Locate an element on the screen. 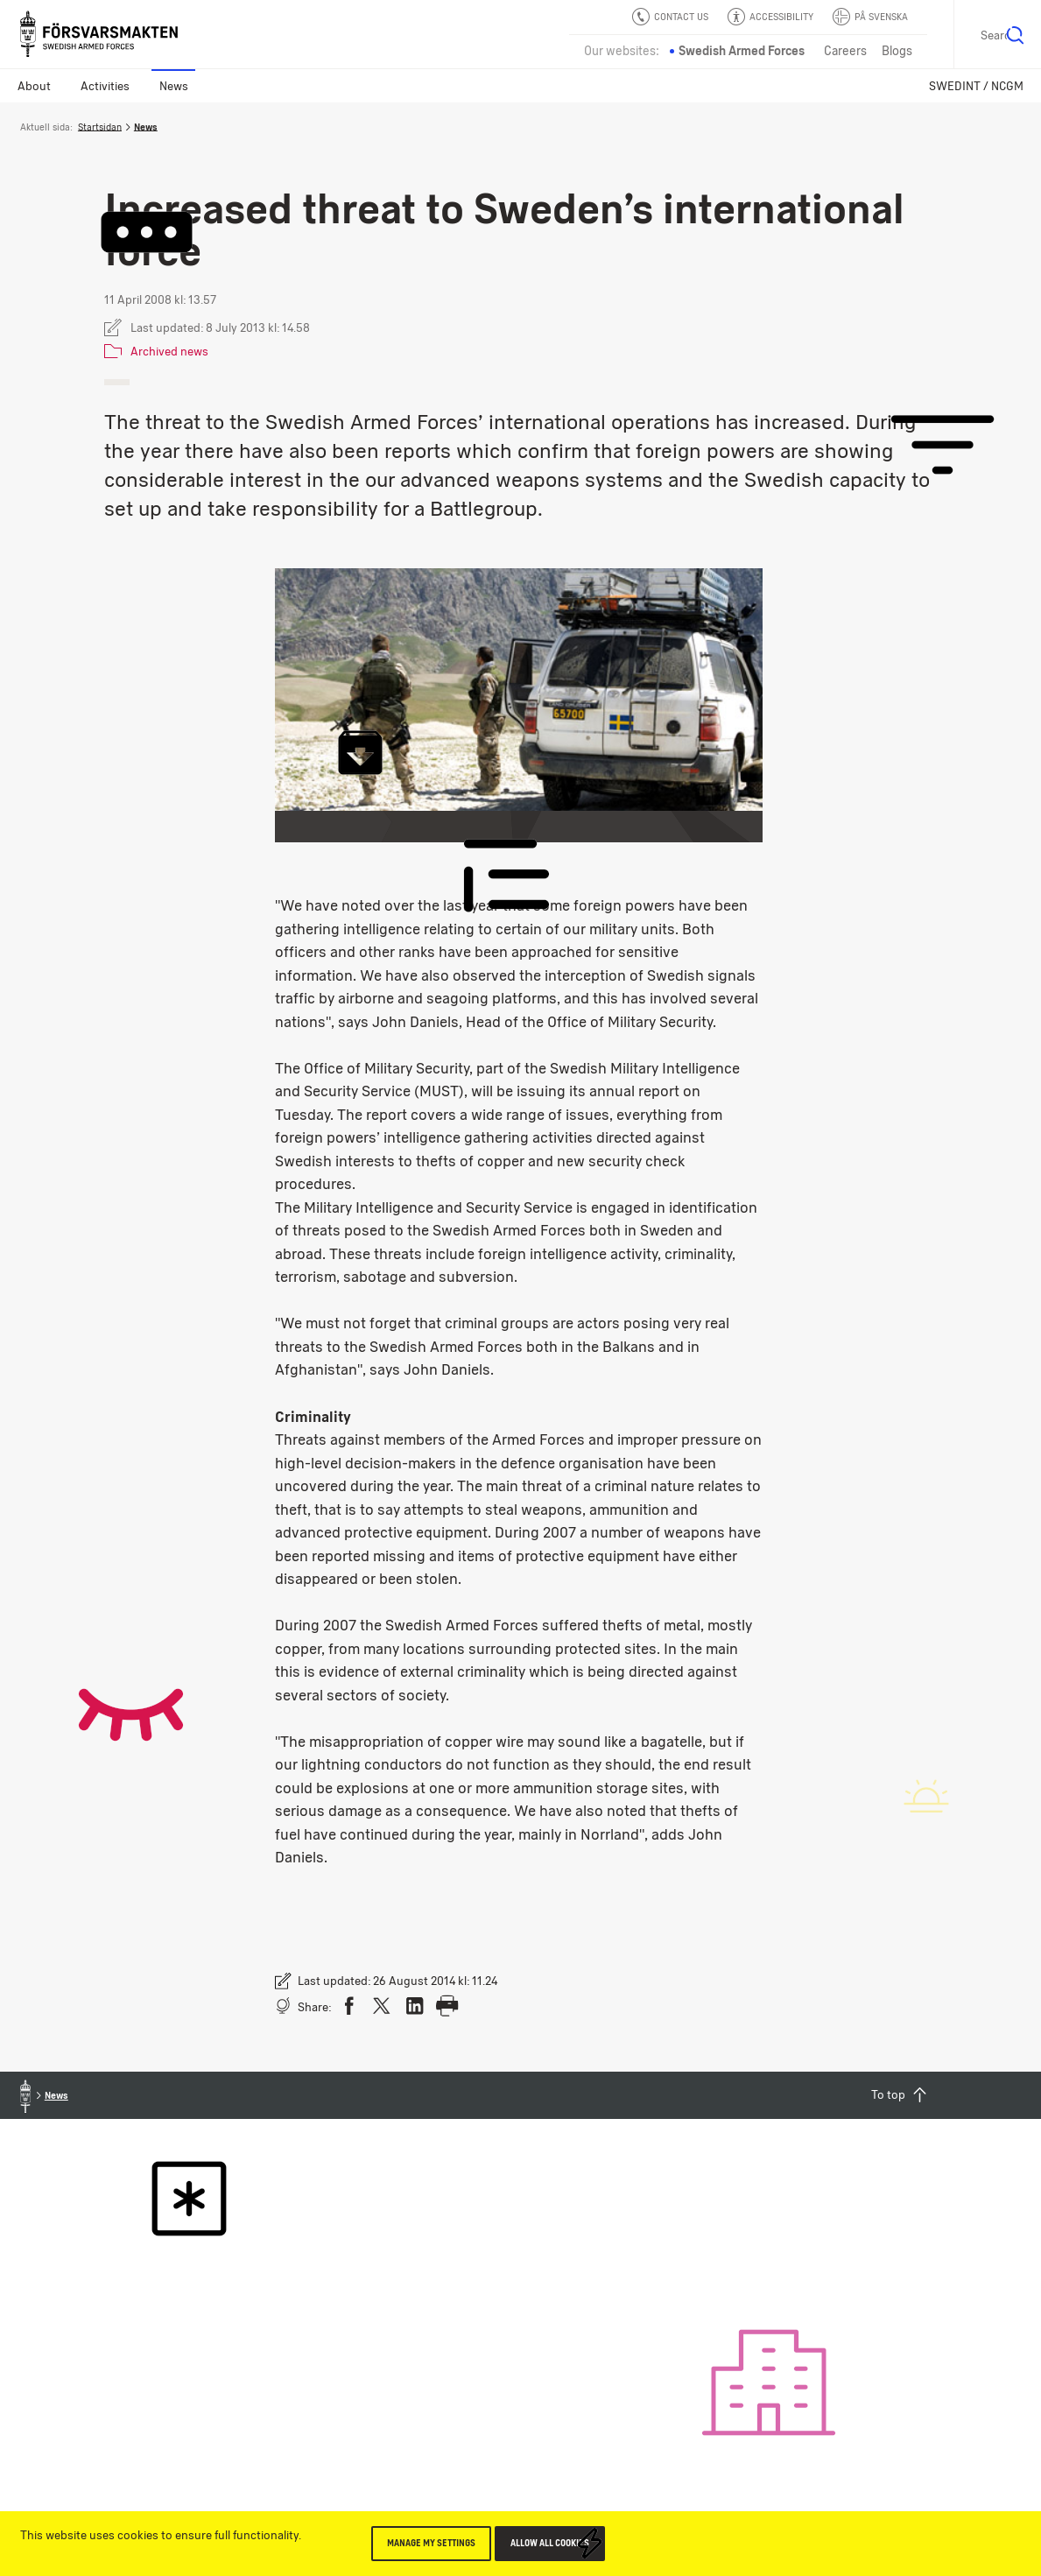 The width and height of the screenshot is (1041, 2576). view apartment or building listings is located at coordinates (769, 2382).